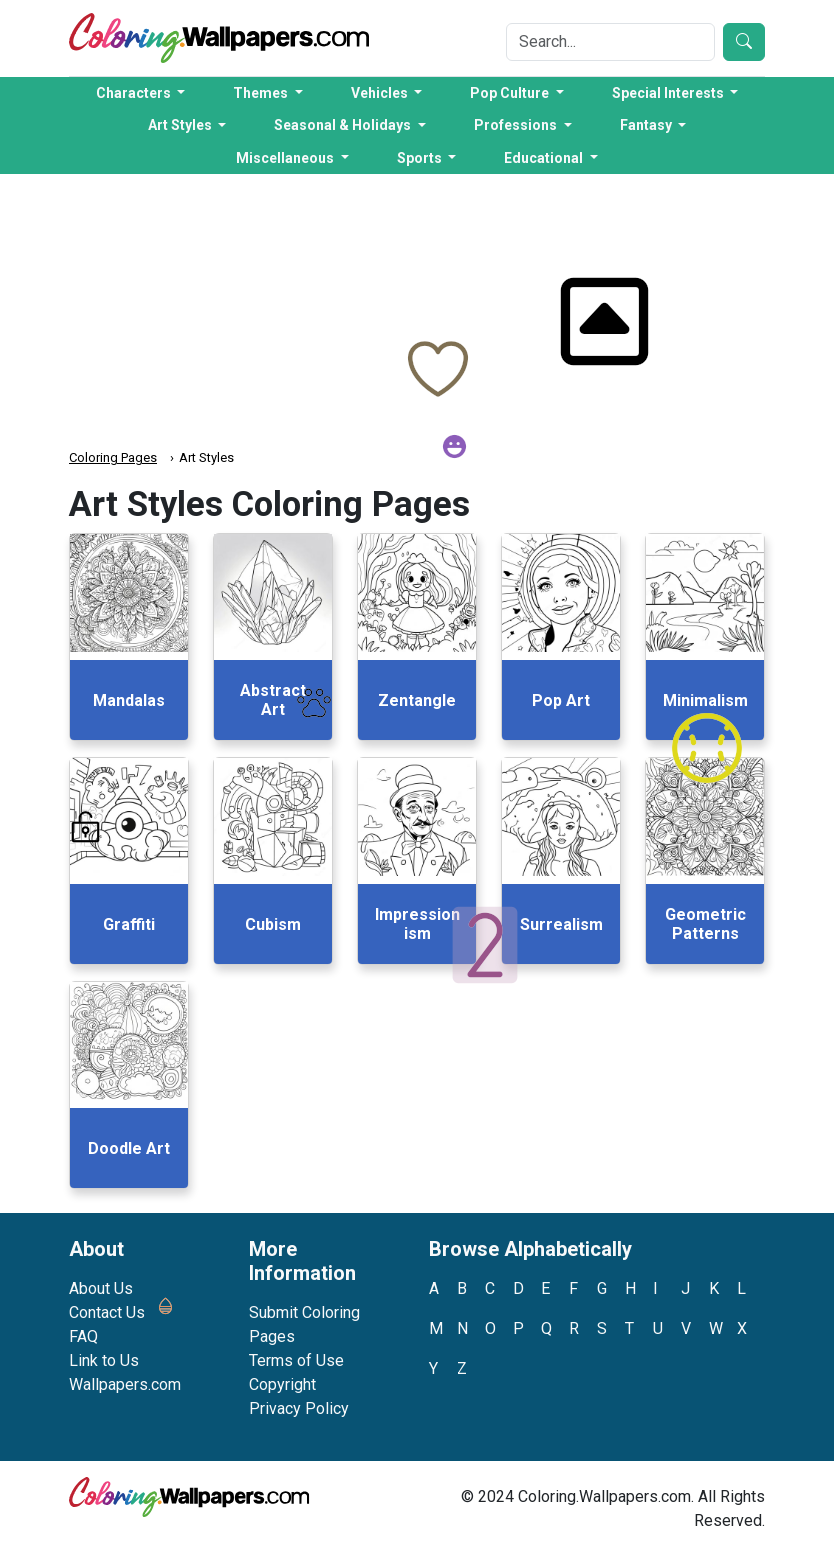  I want to click on indicates step two in a multi-step process, so click(485, 945).